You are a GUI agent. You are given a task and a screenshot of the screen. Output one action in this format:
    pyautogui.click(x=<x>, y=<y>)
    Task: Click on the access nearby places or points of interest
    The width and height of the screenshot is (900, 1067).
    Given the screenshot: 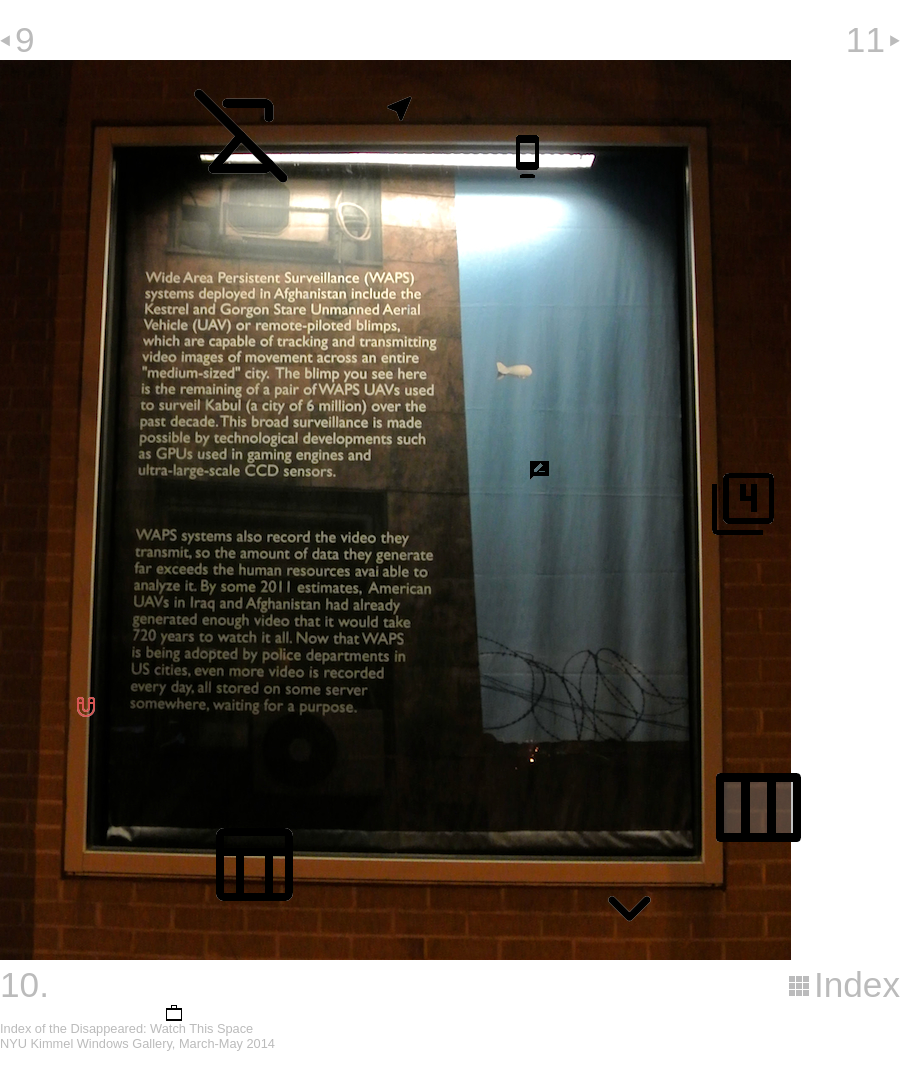 What is the action you would take?
    pyautogui.click(x=399, y=108)
    